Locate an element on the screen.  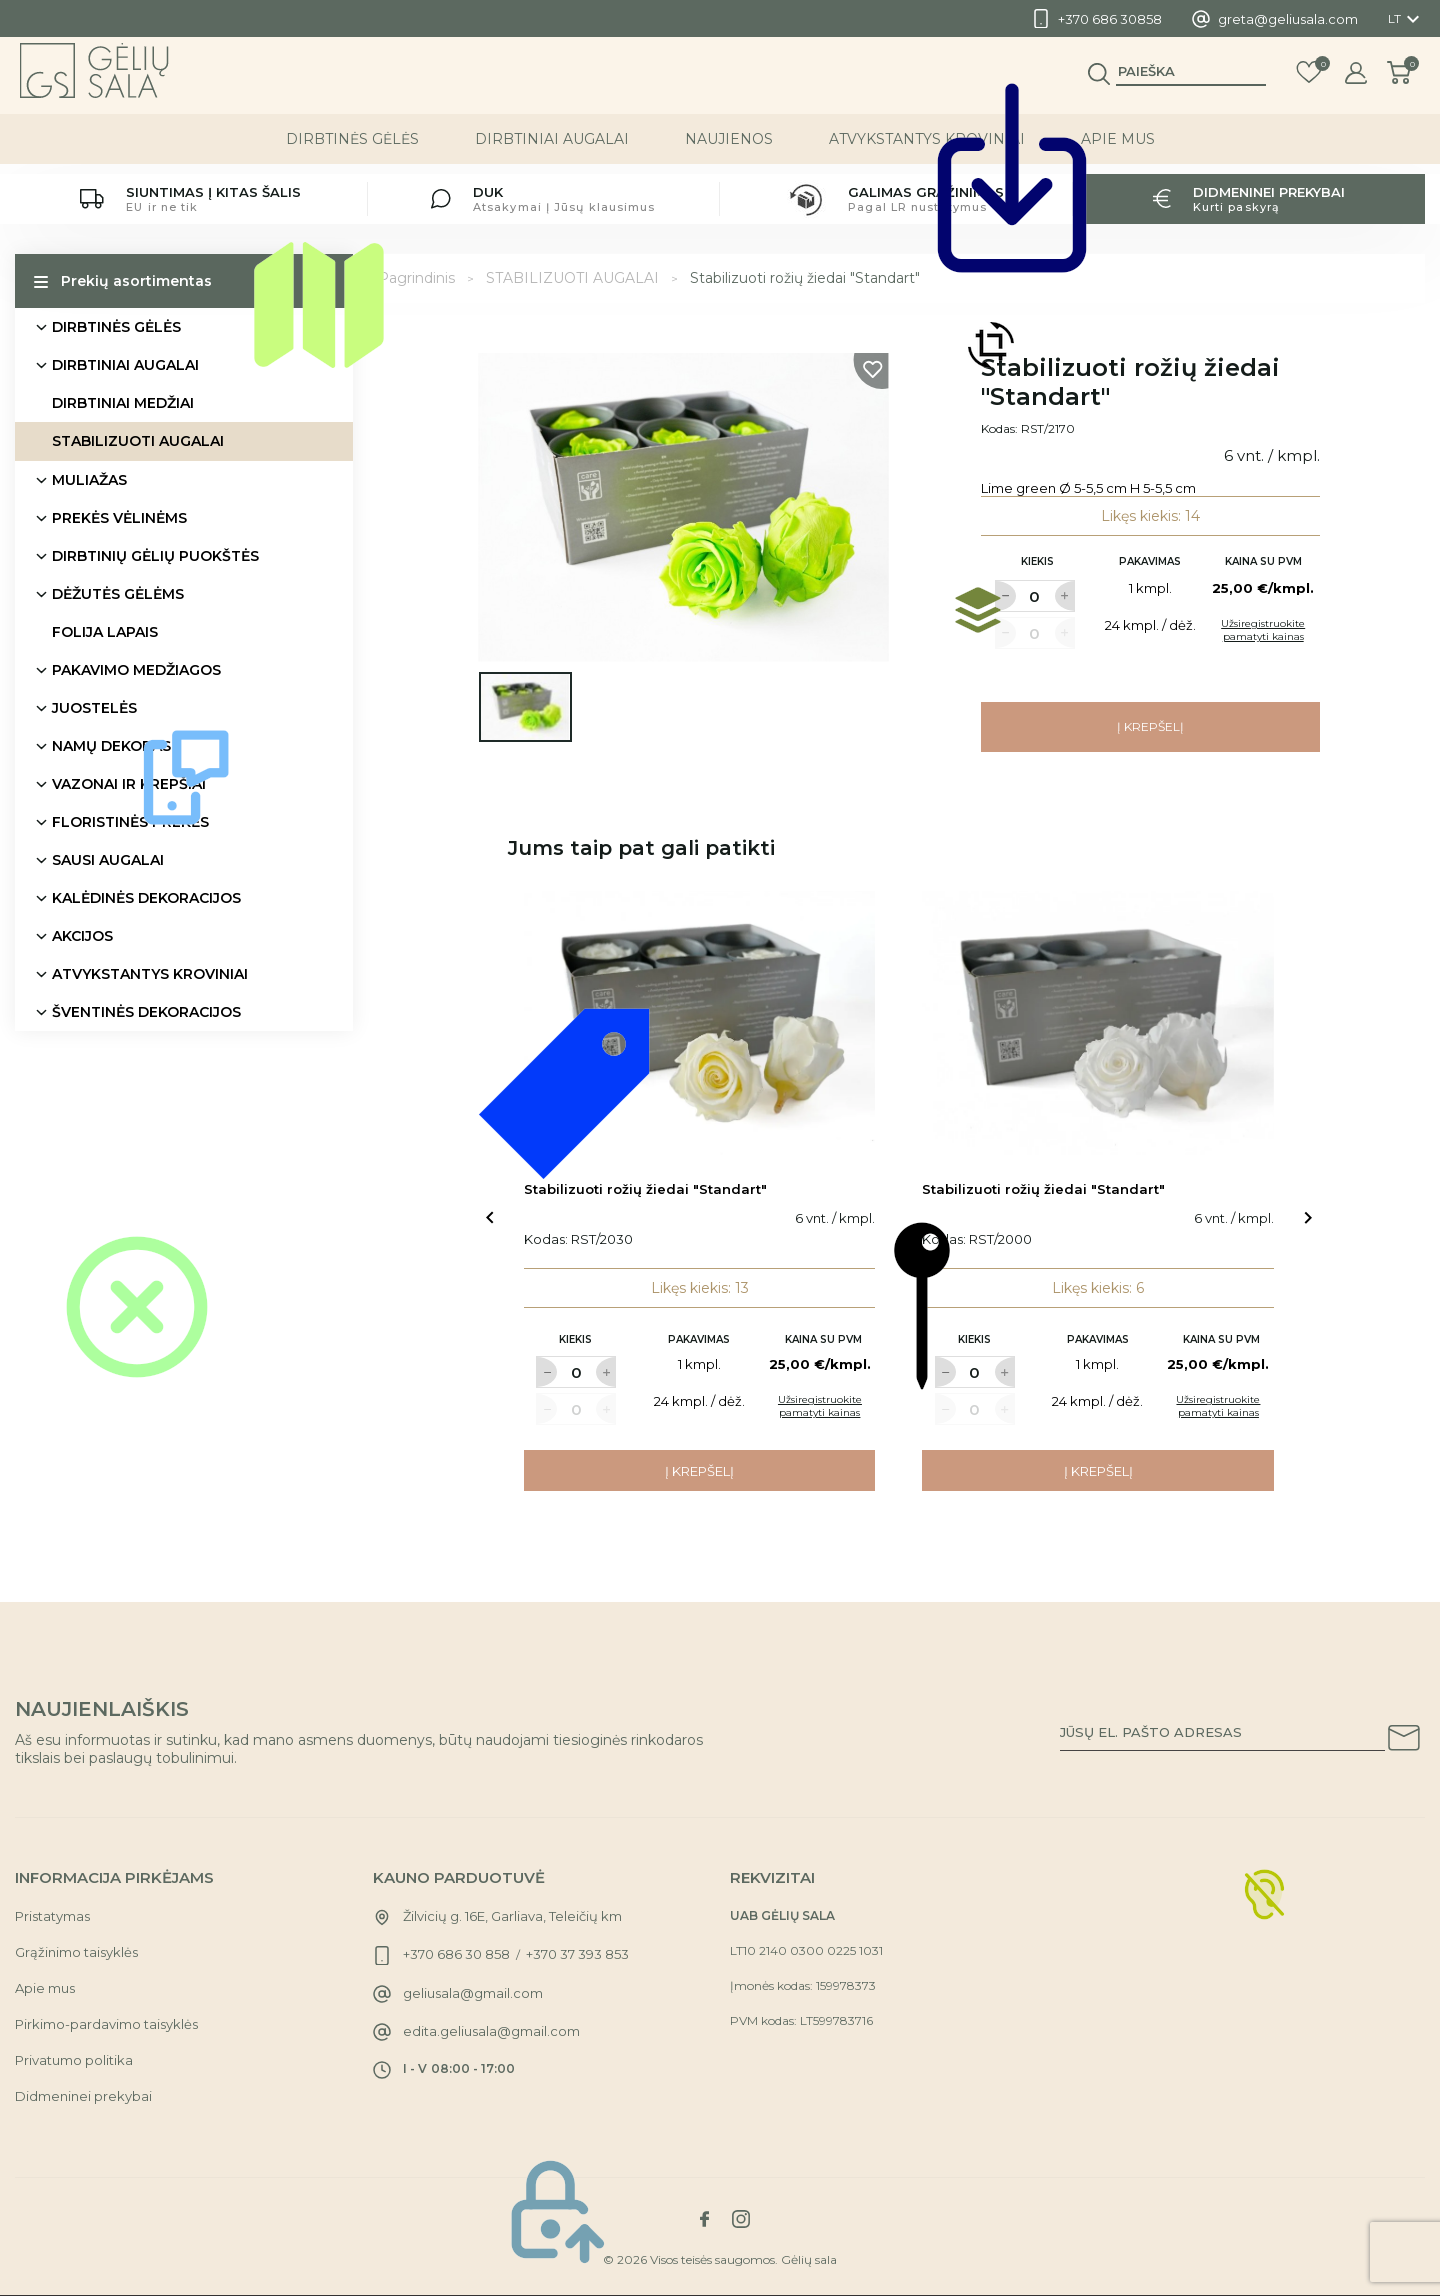
rotate and crop an image is located at coordinates (991, 345).